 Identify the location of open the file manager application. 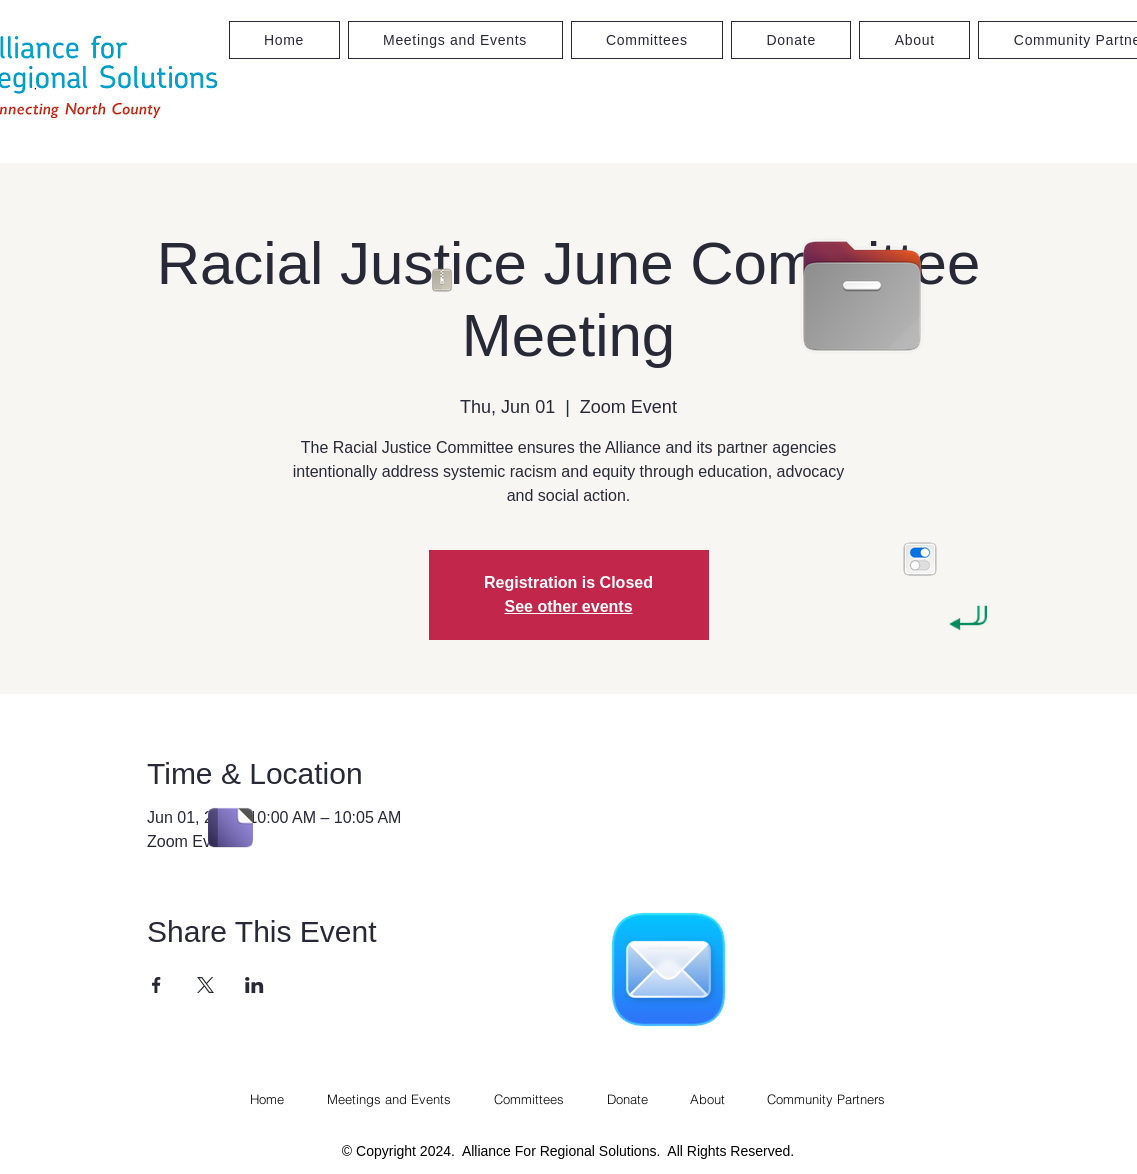
(862, 296).